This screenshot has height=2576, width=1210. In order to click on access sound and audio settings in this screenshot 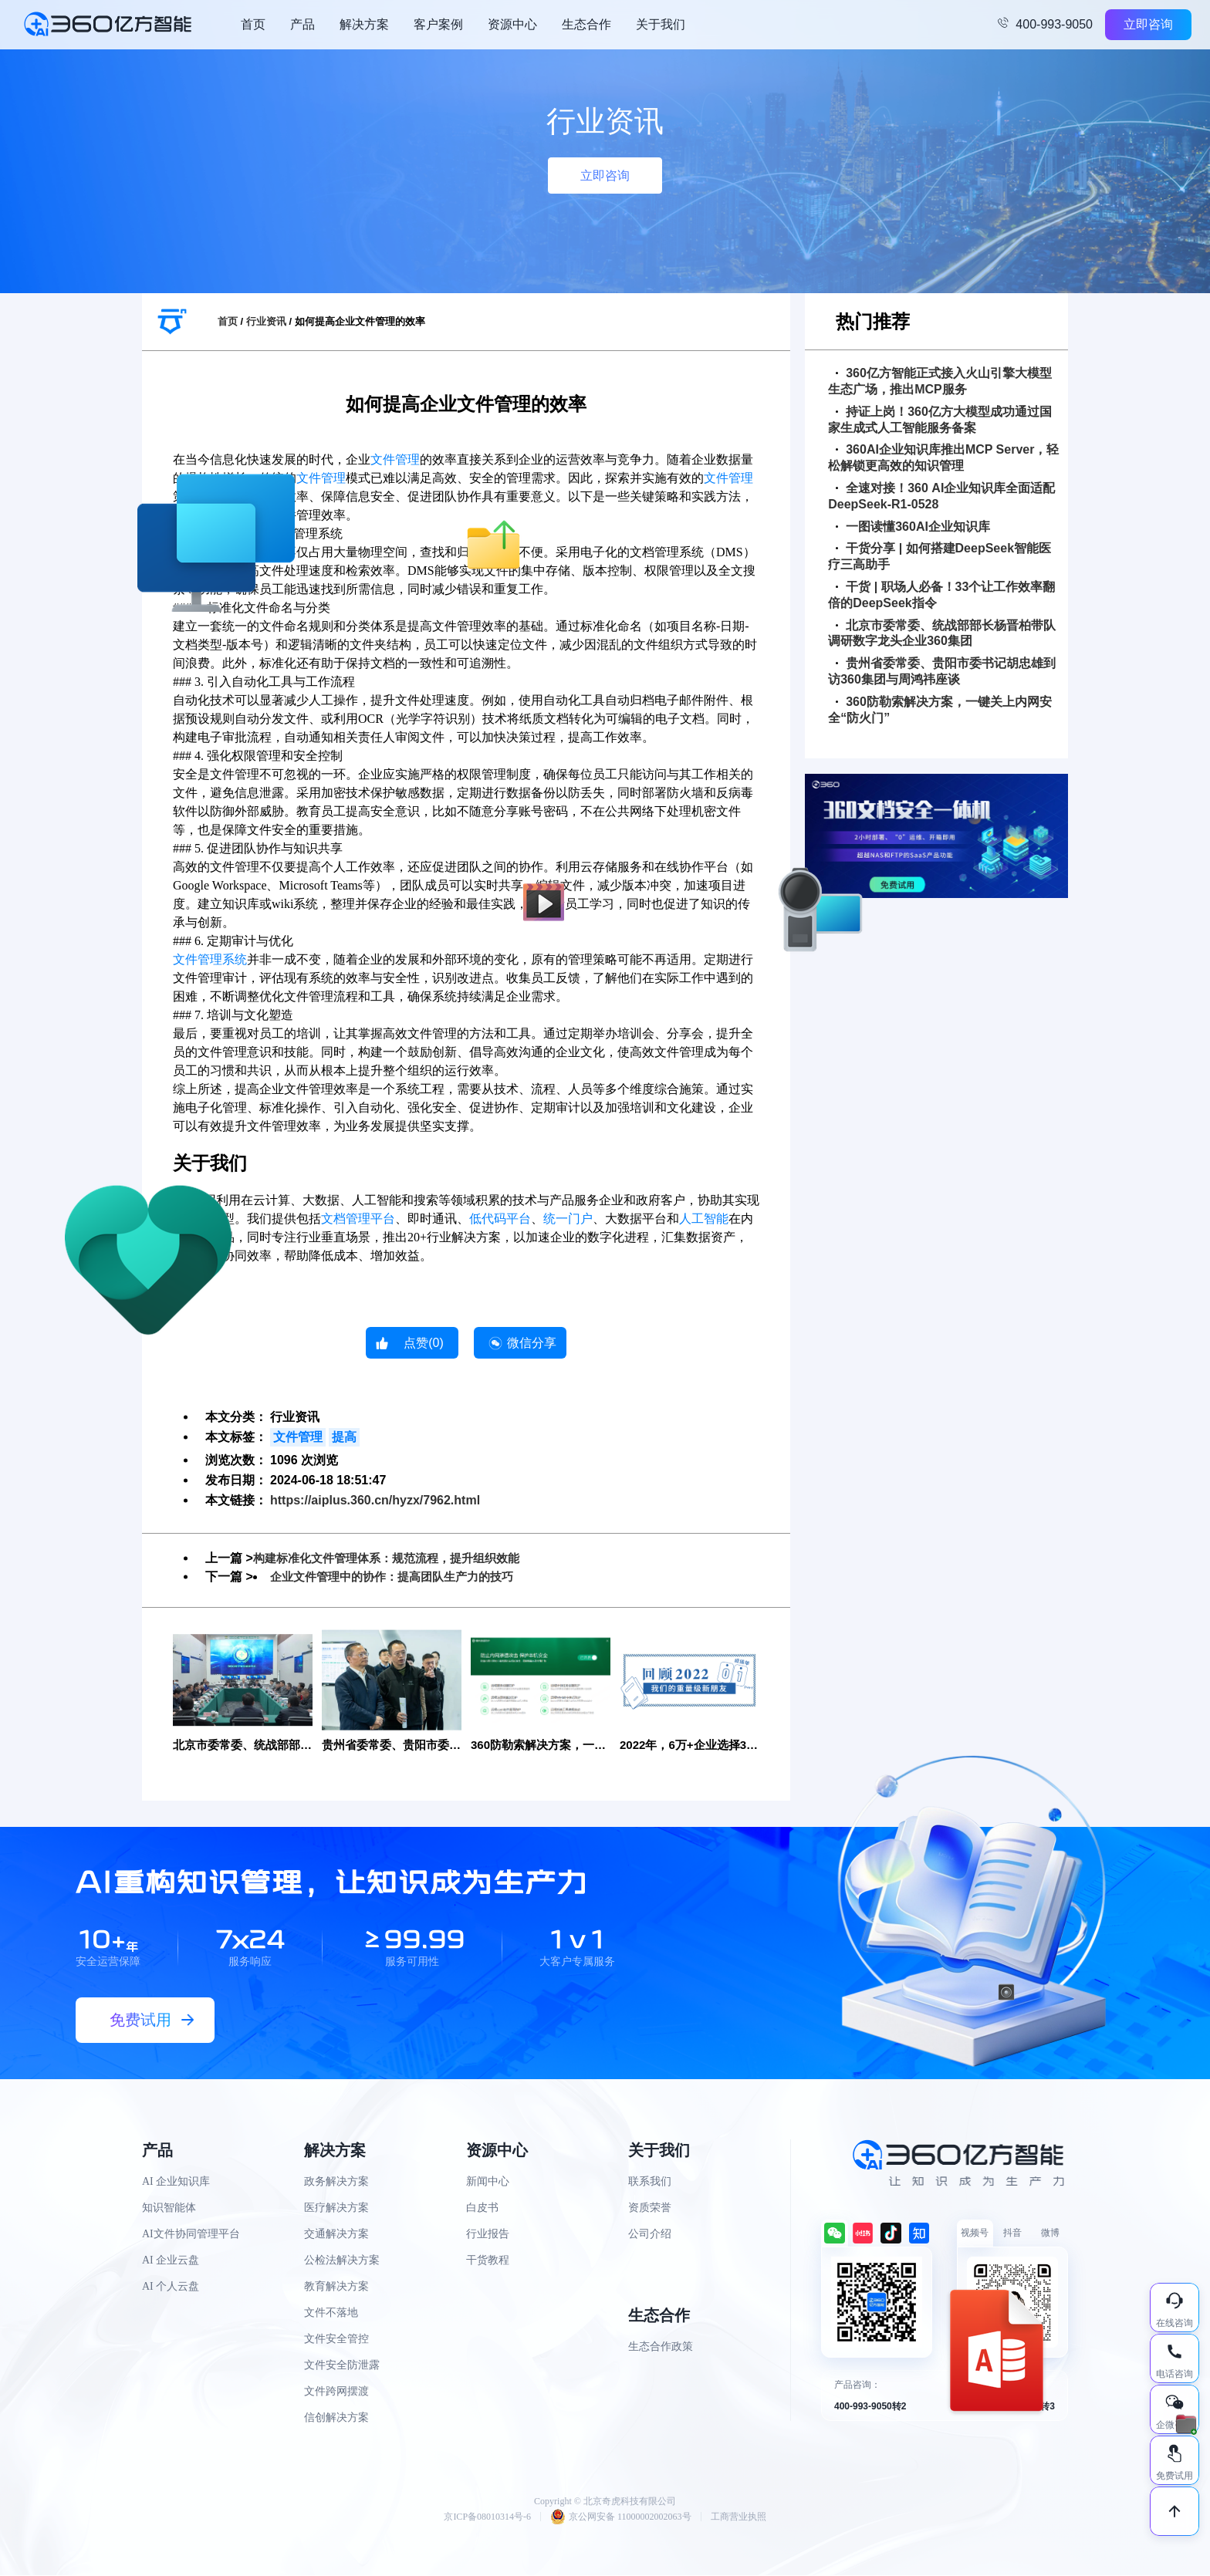, I will do `click(1006, 1992)`.